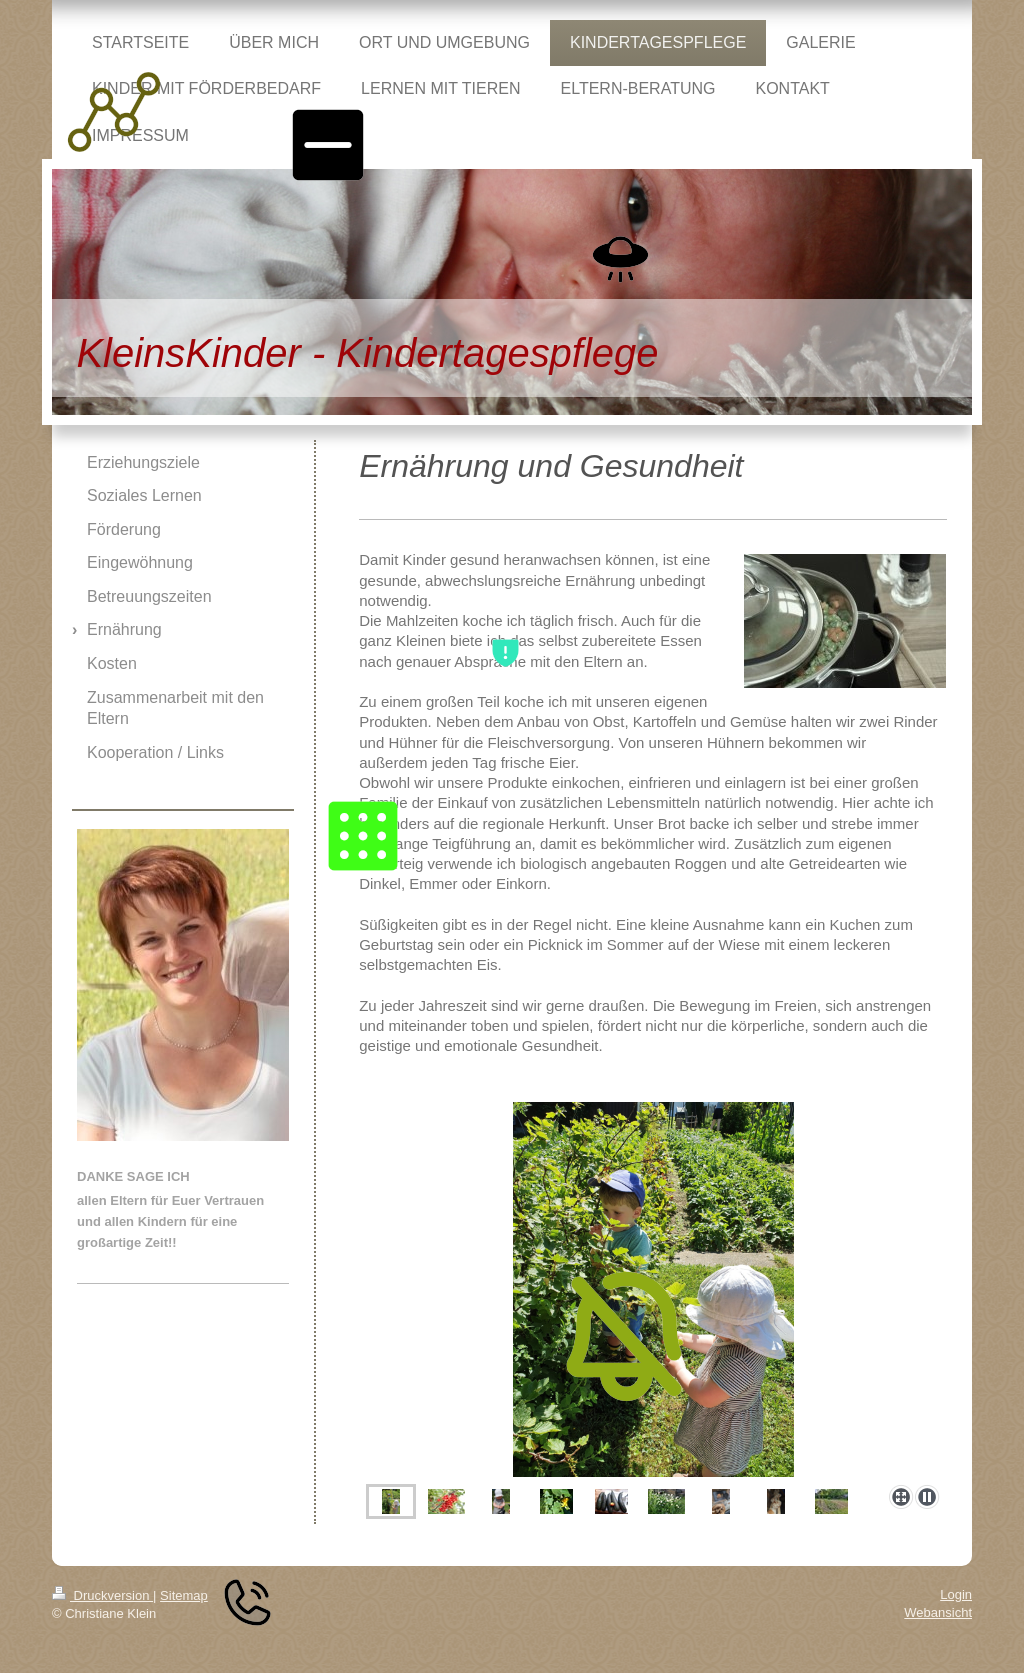 Image resolution: width=1024 pixels, height=1673 pixels. Describe the element at coordinates (620, 258) in the screenshot. I see `access sci-fi or space-themed content` at that location.